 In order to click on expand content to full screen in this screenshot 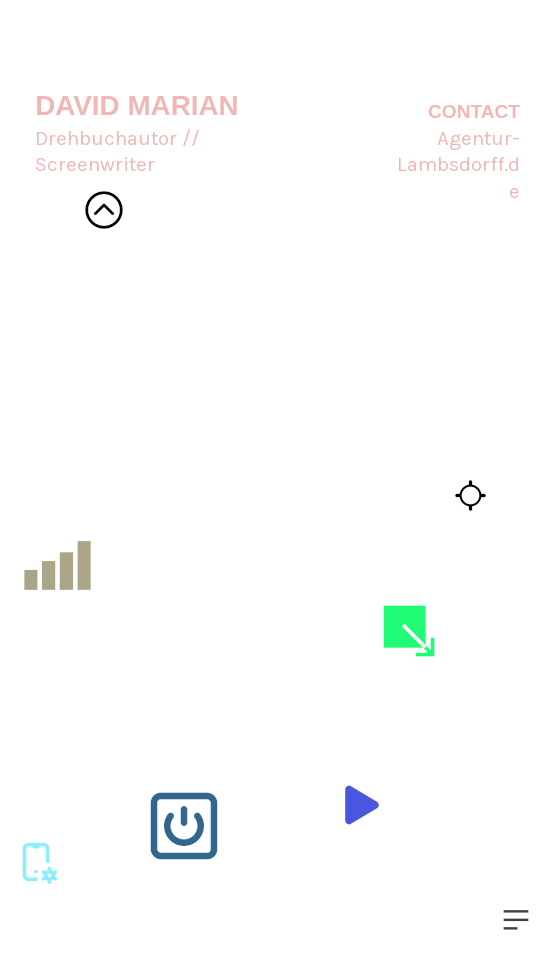, I will do `click(409, 631)`.